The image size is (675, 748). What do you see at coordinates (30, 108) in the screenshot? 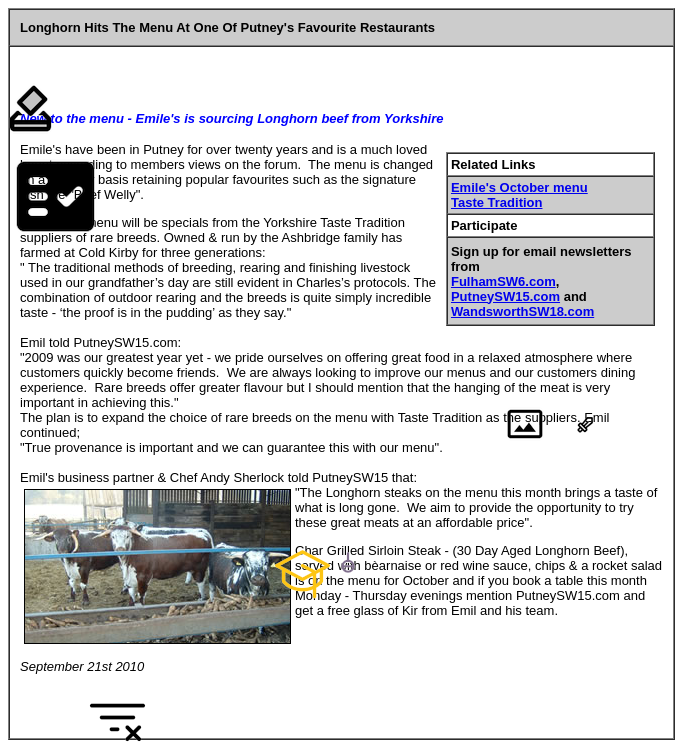
I see `cast your vote or submit a ballot` at bounding box center [30, 108].